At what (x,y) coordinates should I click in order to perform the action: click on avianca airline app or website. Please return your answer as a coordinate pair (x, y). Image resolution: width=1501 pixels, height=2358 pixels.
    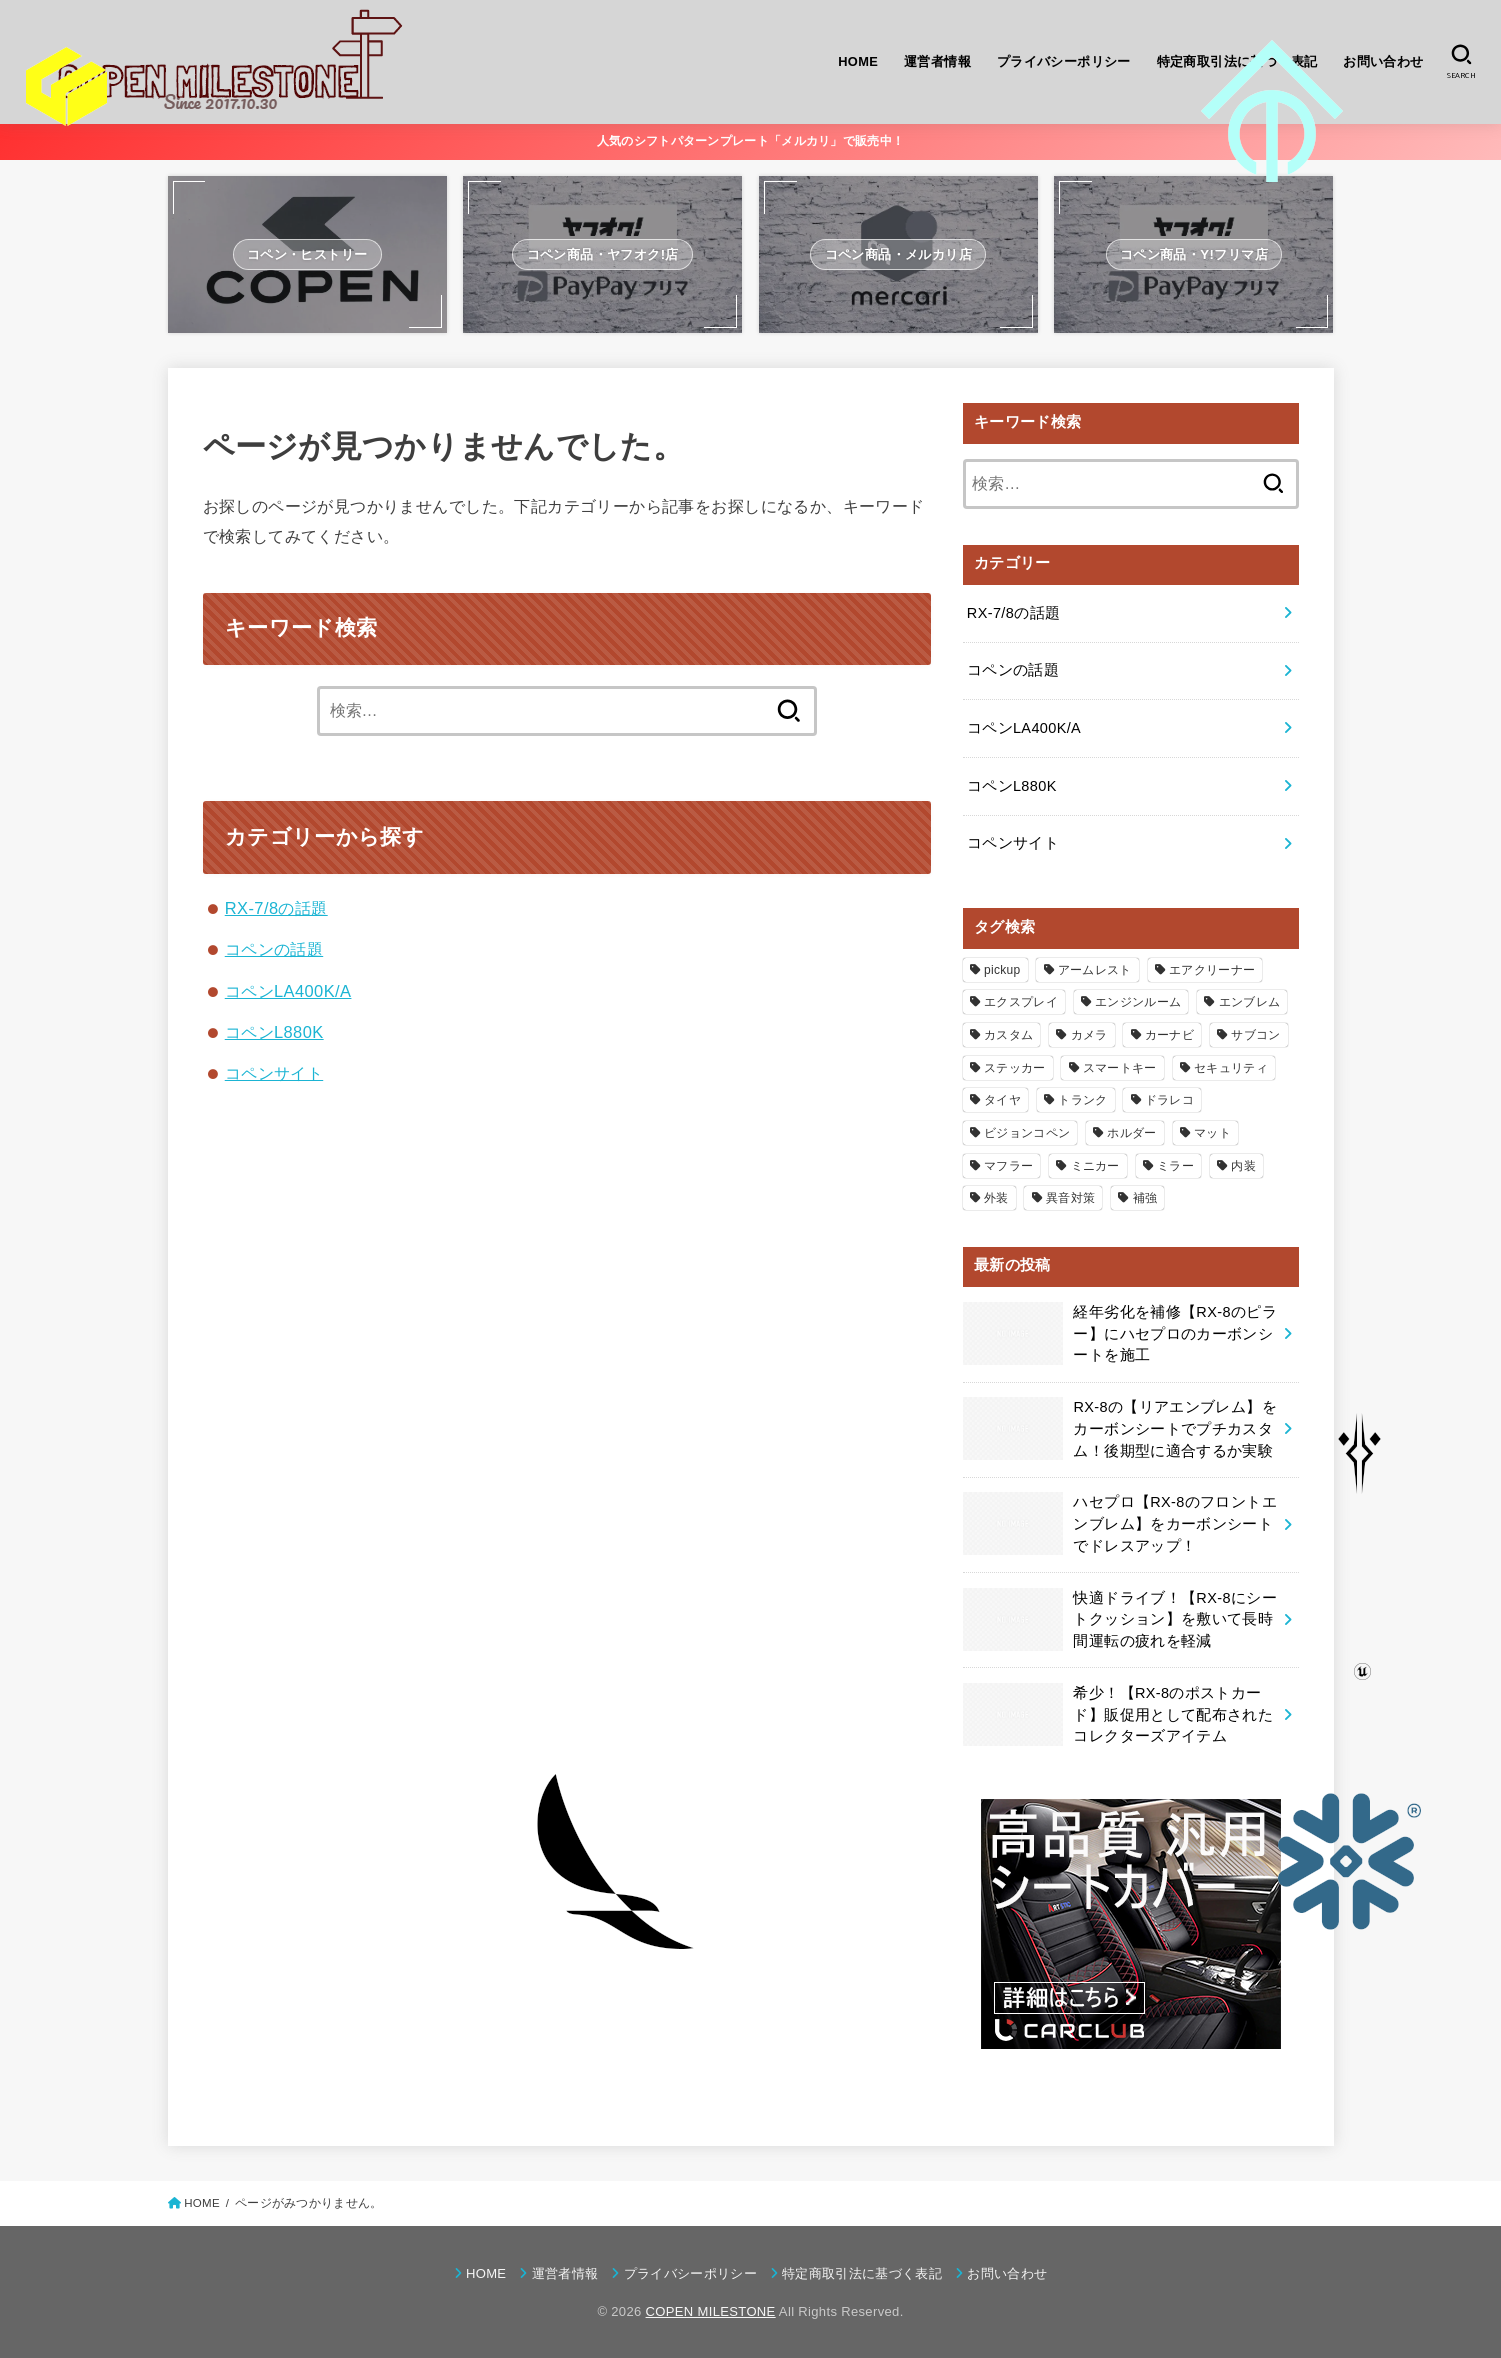
    Looking at the image, I should click on (615, 1861).